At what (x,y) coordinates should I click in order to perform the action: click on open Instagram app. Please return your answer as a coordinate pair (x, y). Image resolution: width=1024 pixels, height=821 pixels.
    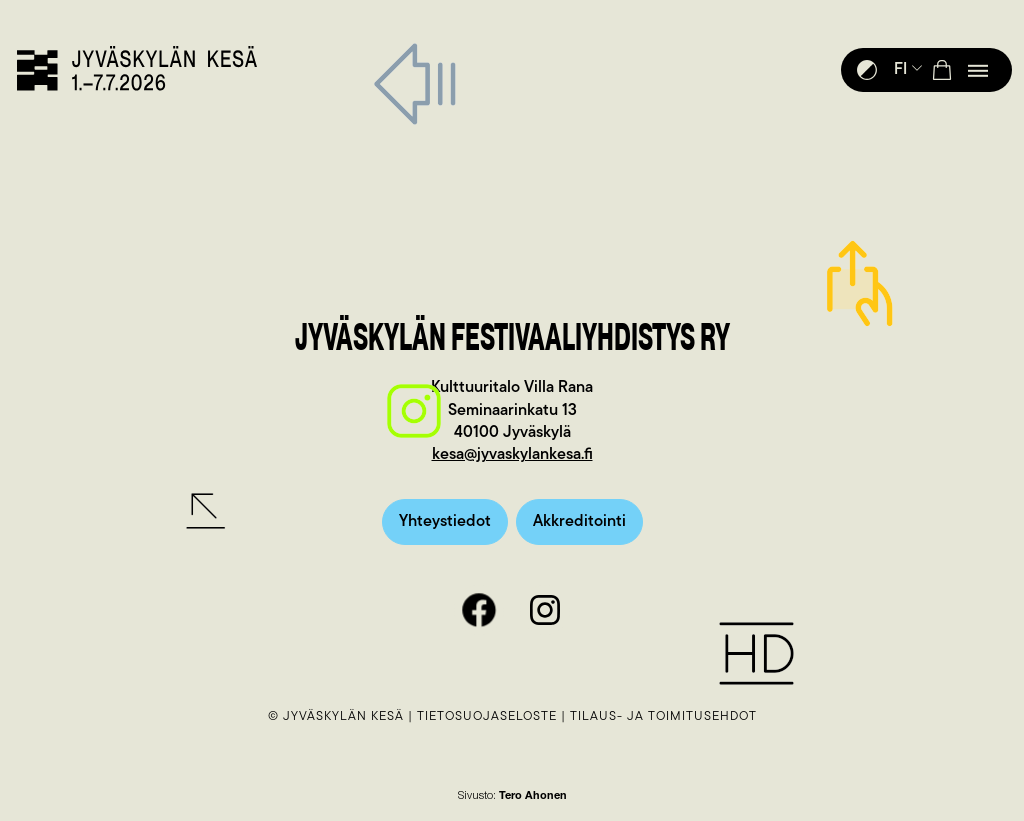
    Looking at the image, I should click on (414, 411).